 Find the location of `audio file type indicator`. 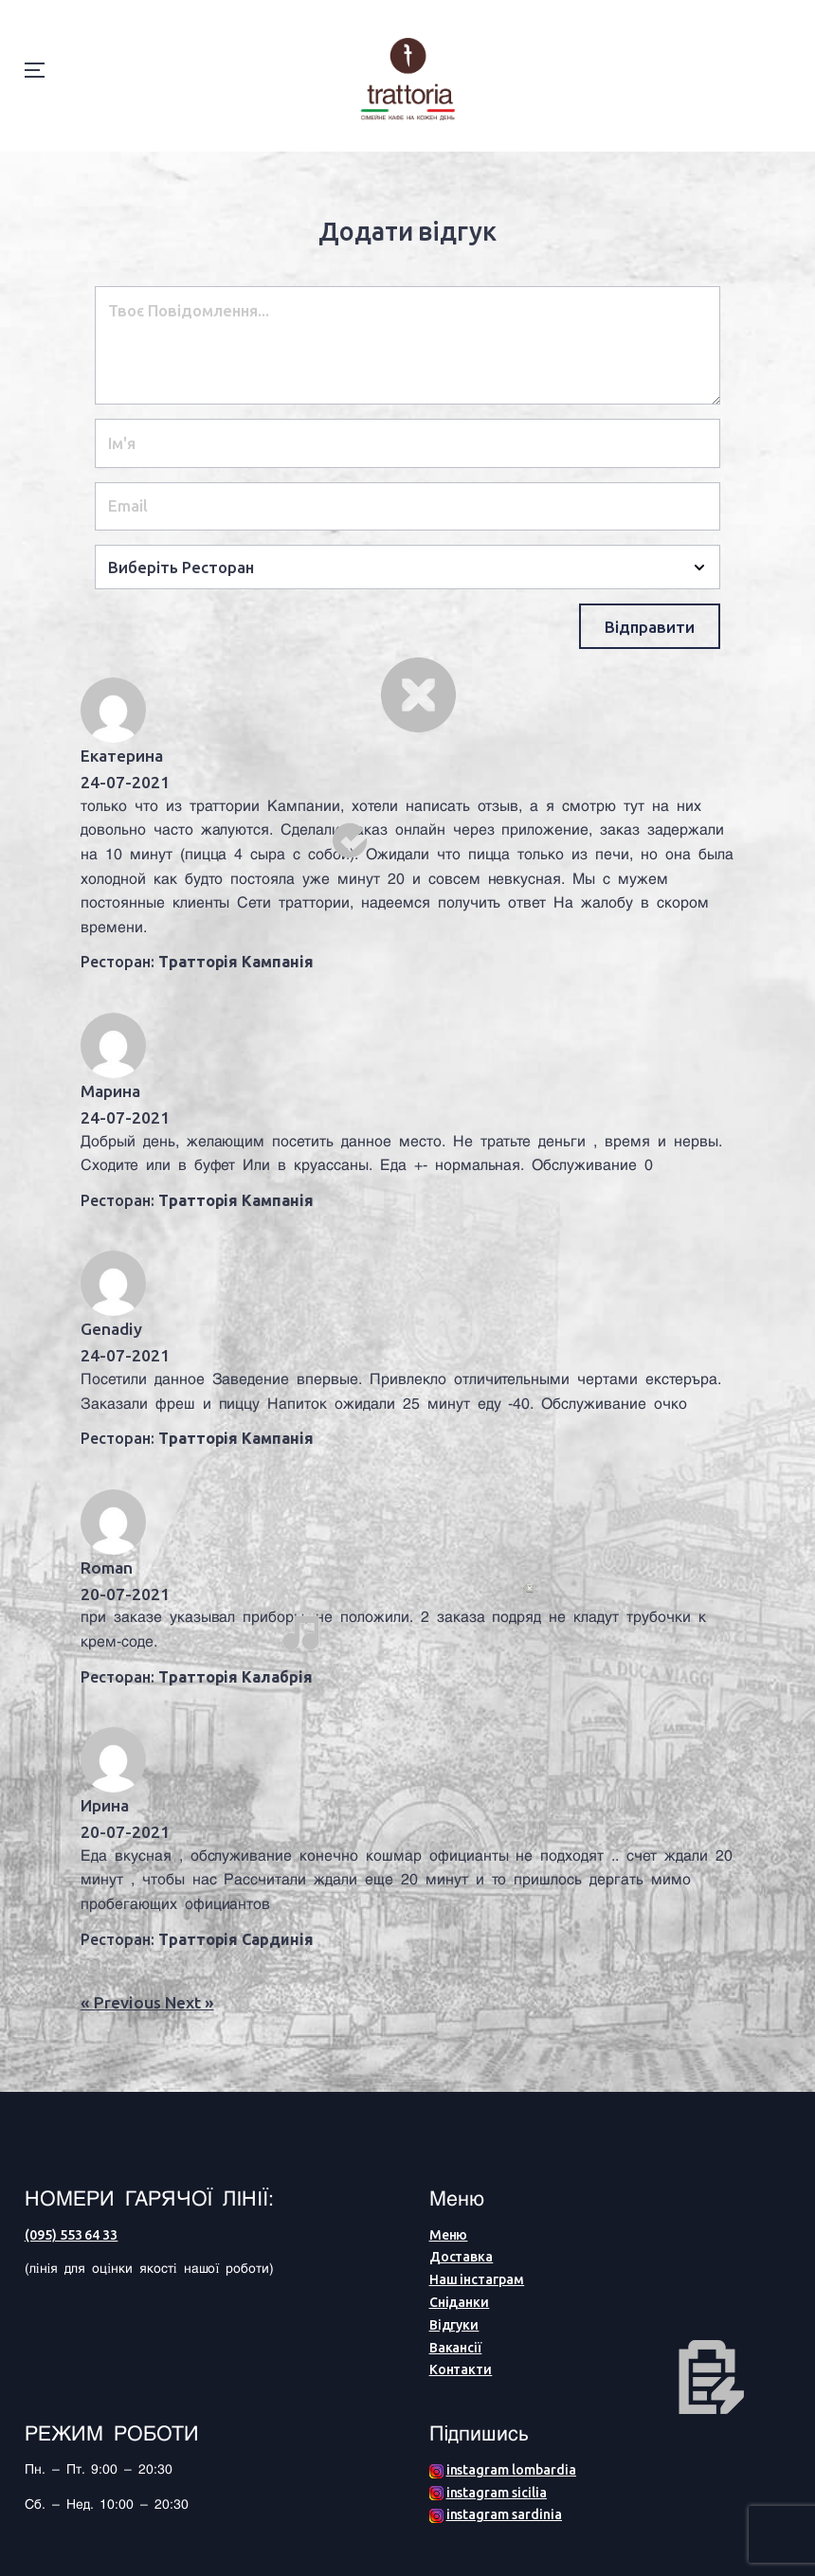

audio file type indicator is located at coordinates (301, 1632).